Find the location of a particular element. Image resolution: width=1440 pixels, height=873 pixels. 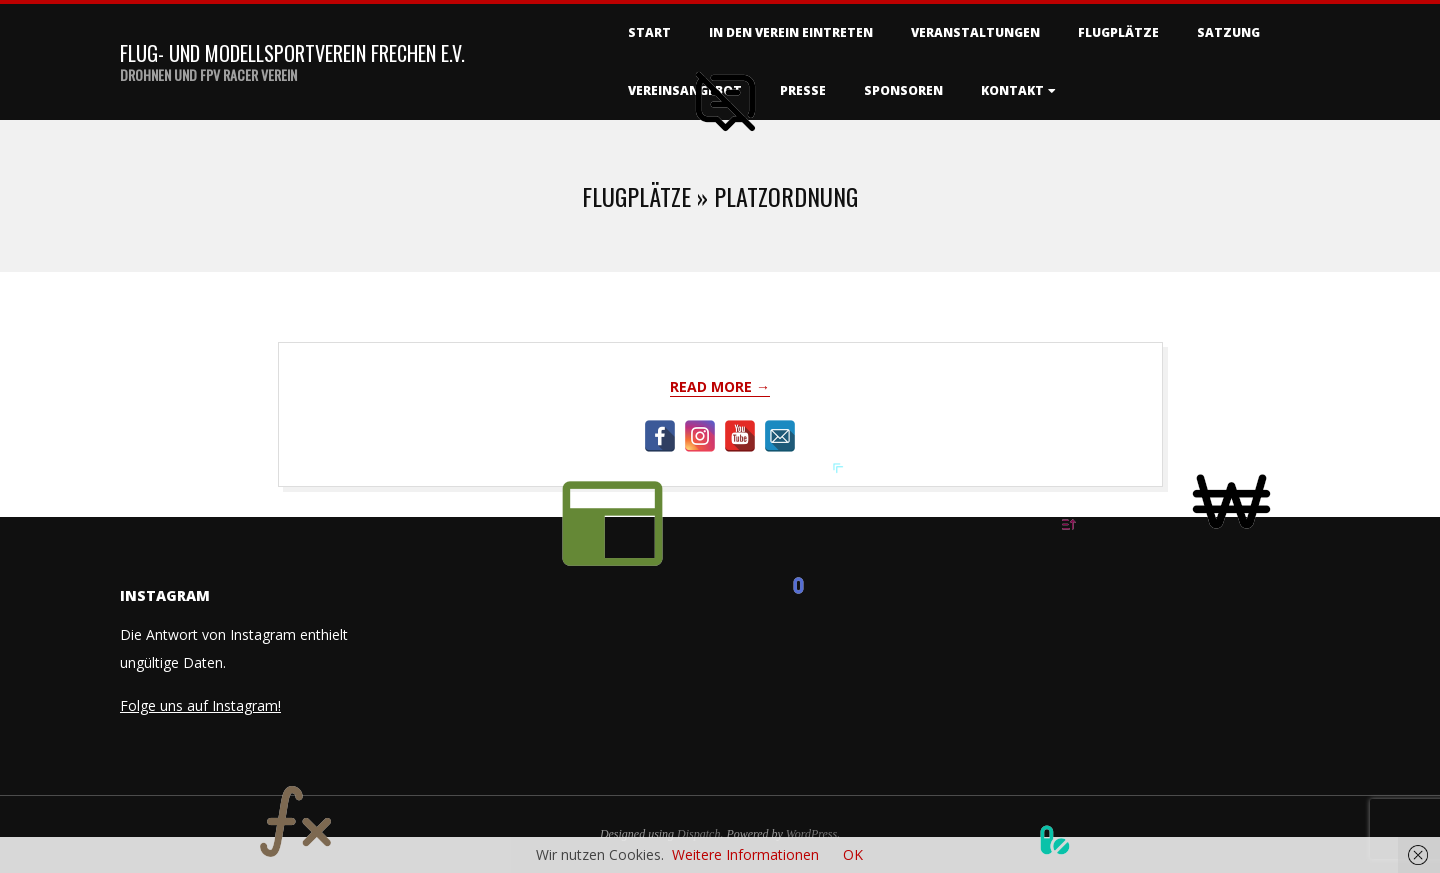

messaging is disabled or unavailable is located at coordinates (725, 101).